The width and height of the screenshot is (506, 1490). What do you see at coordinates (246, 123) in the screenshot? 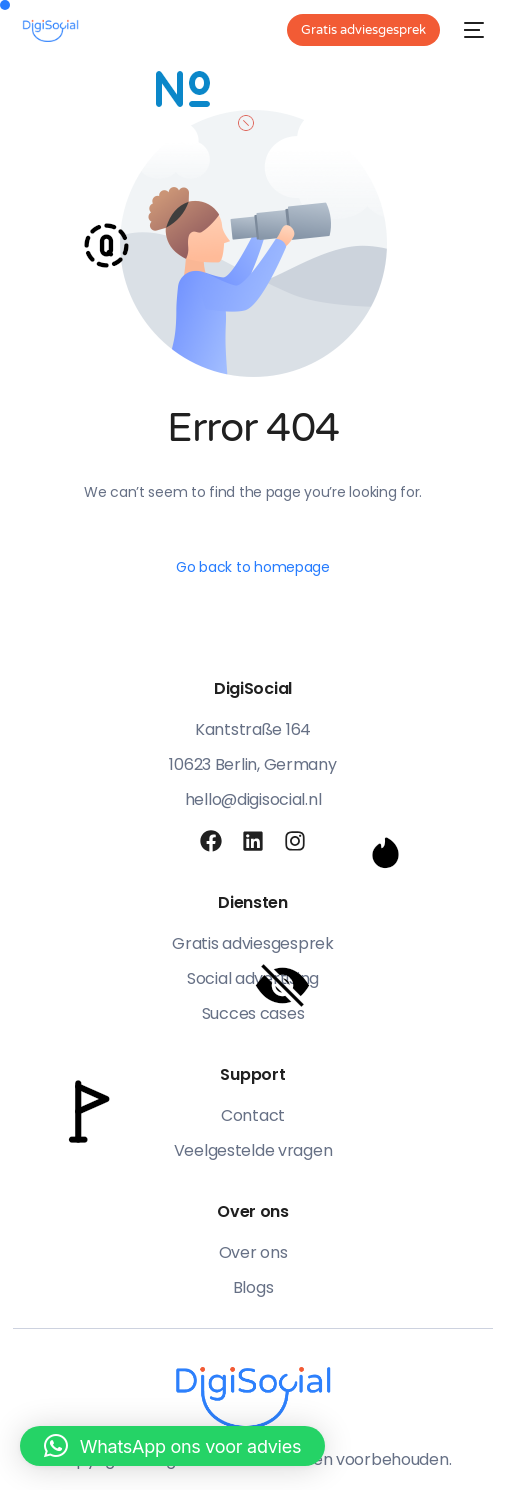
I see `indicates a prohibited or restricted action` at bounding box center [246, 123].